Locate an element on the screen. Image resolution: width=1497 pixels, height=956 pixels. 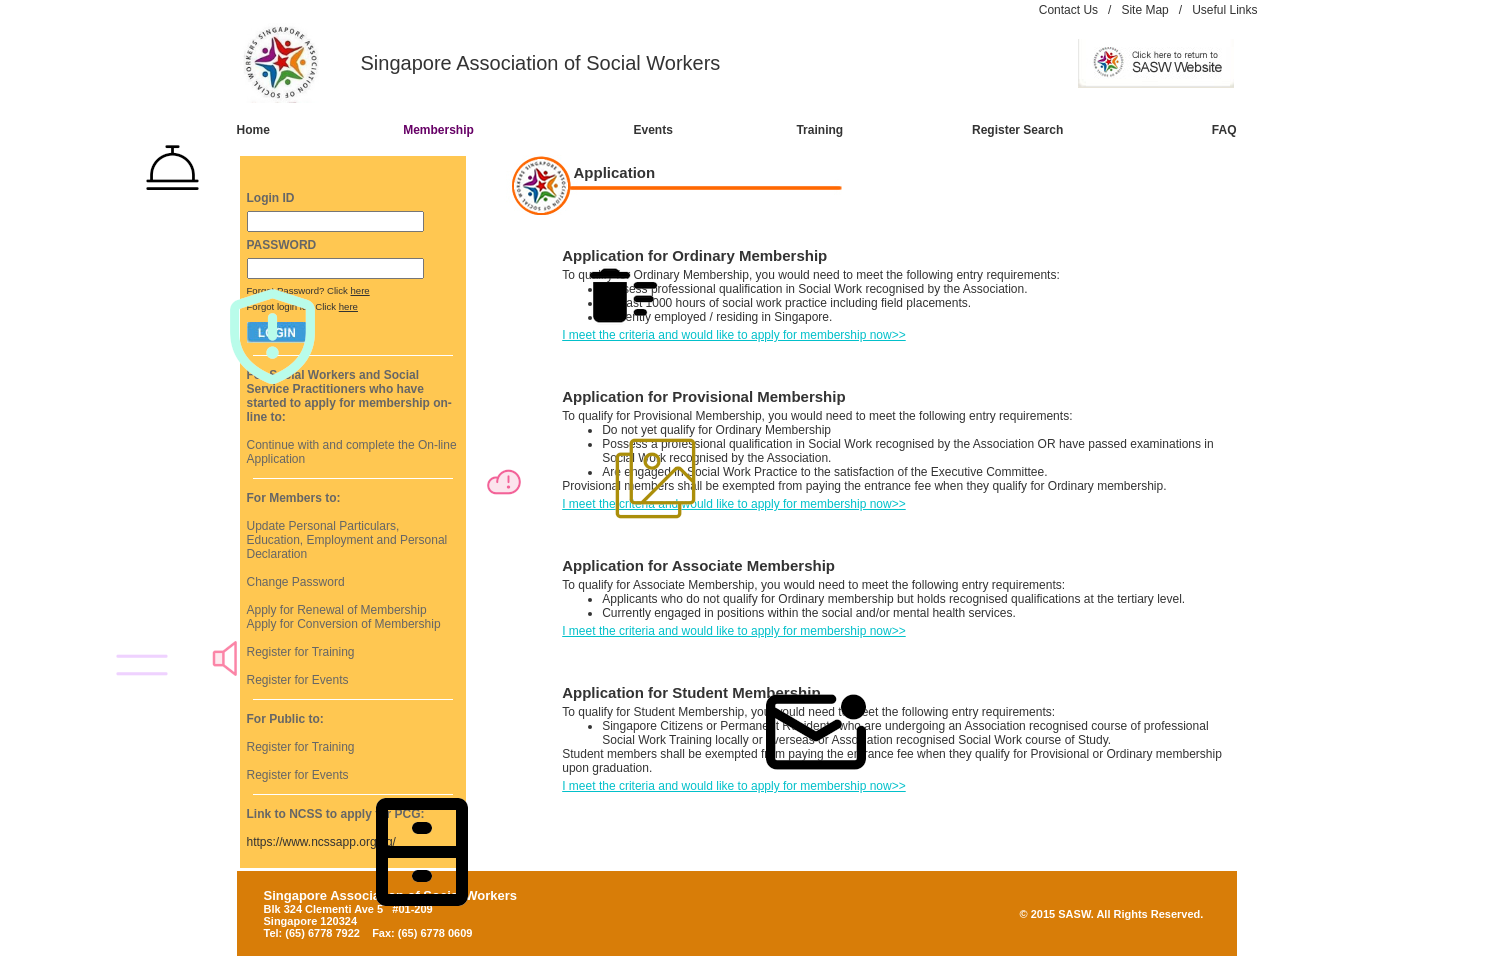
view photo gallery is located at coordinates (655, 478).